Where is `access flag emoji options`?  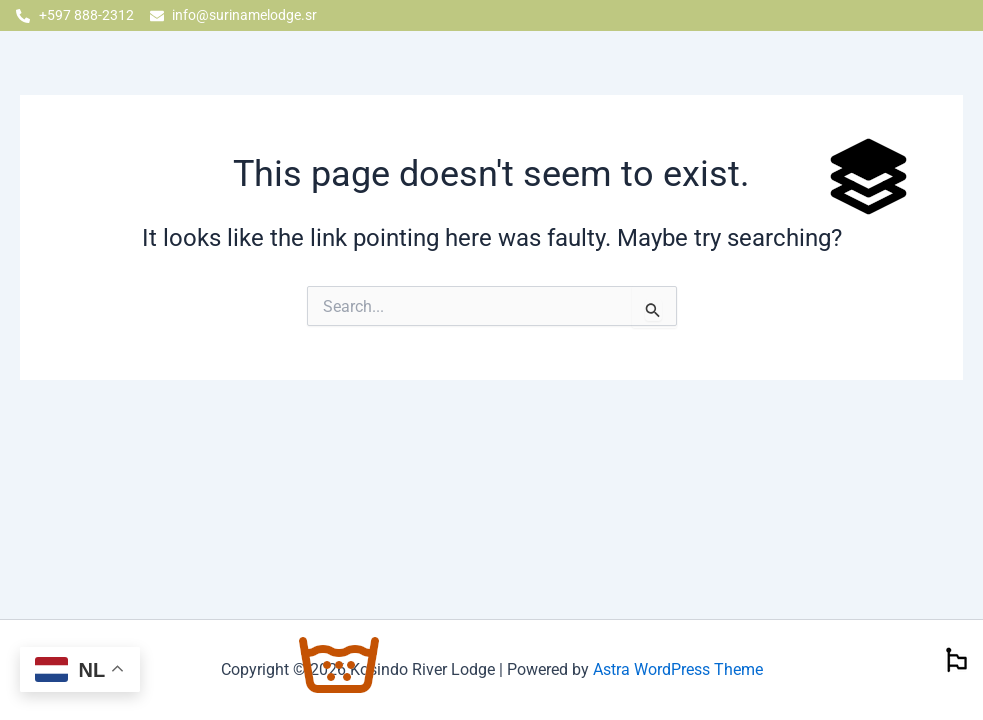
access flag emoji options is located at coordinates (956, 660).